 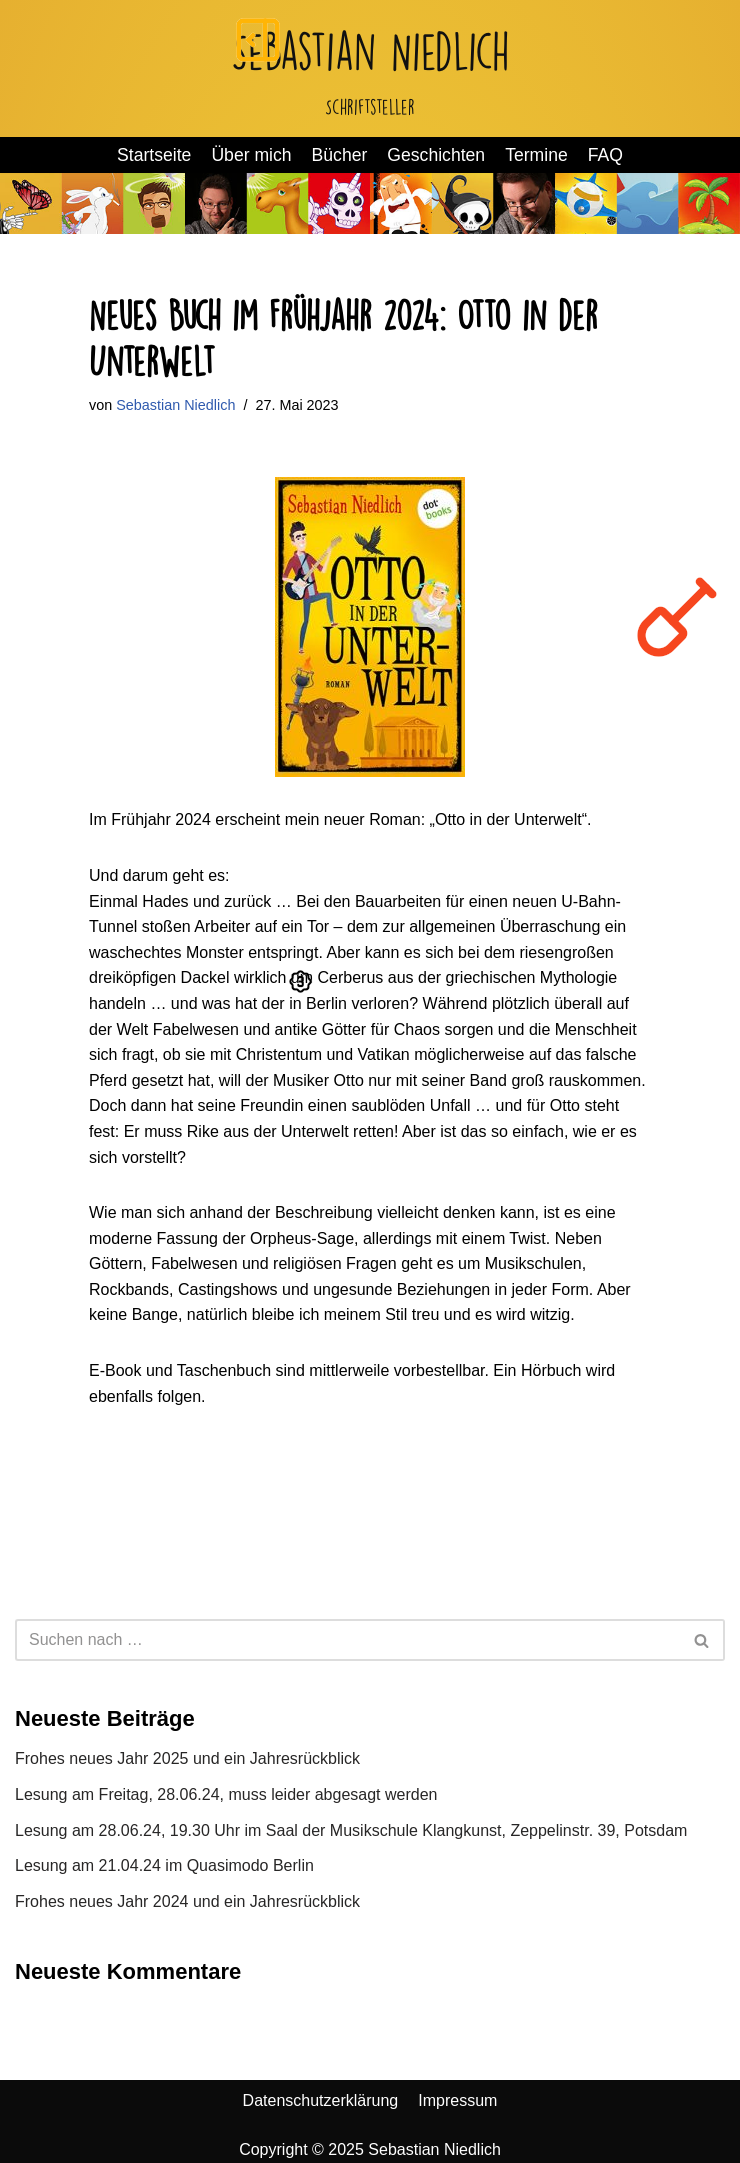 I want to click on indicates third place or bronze ranking, so click(x=300, y=981).